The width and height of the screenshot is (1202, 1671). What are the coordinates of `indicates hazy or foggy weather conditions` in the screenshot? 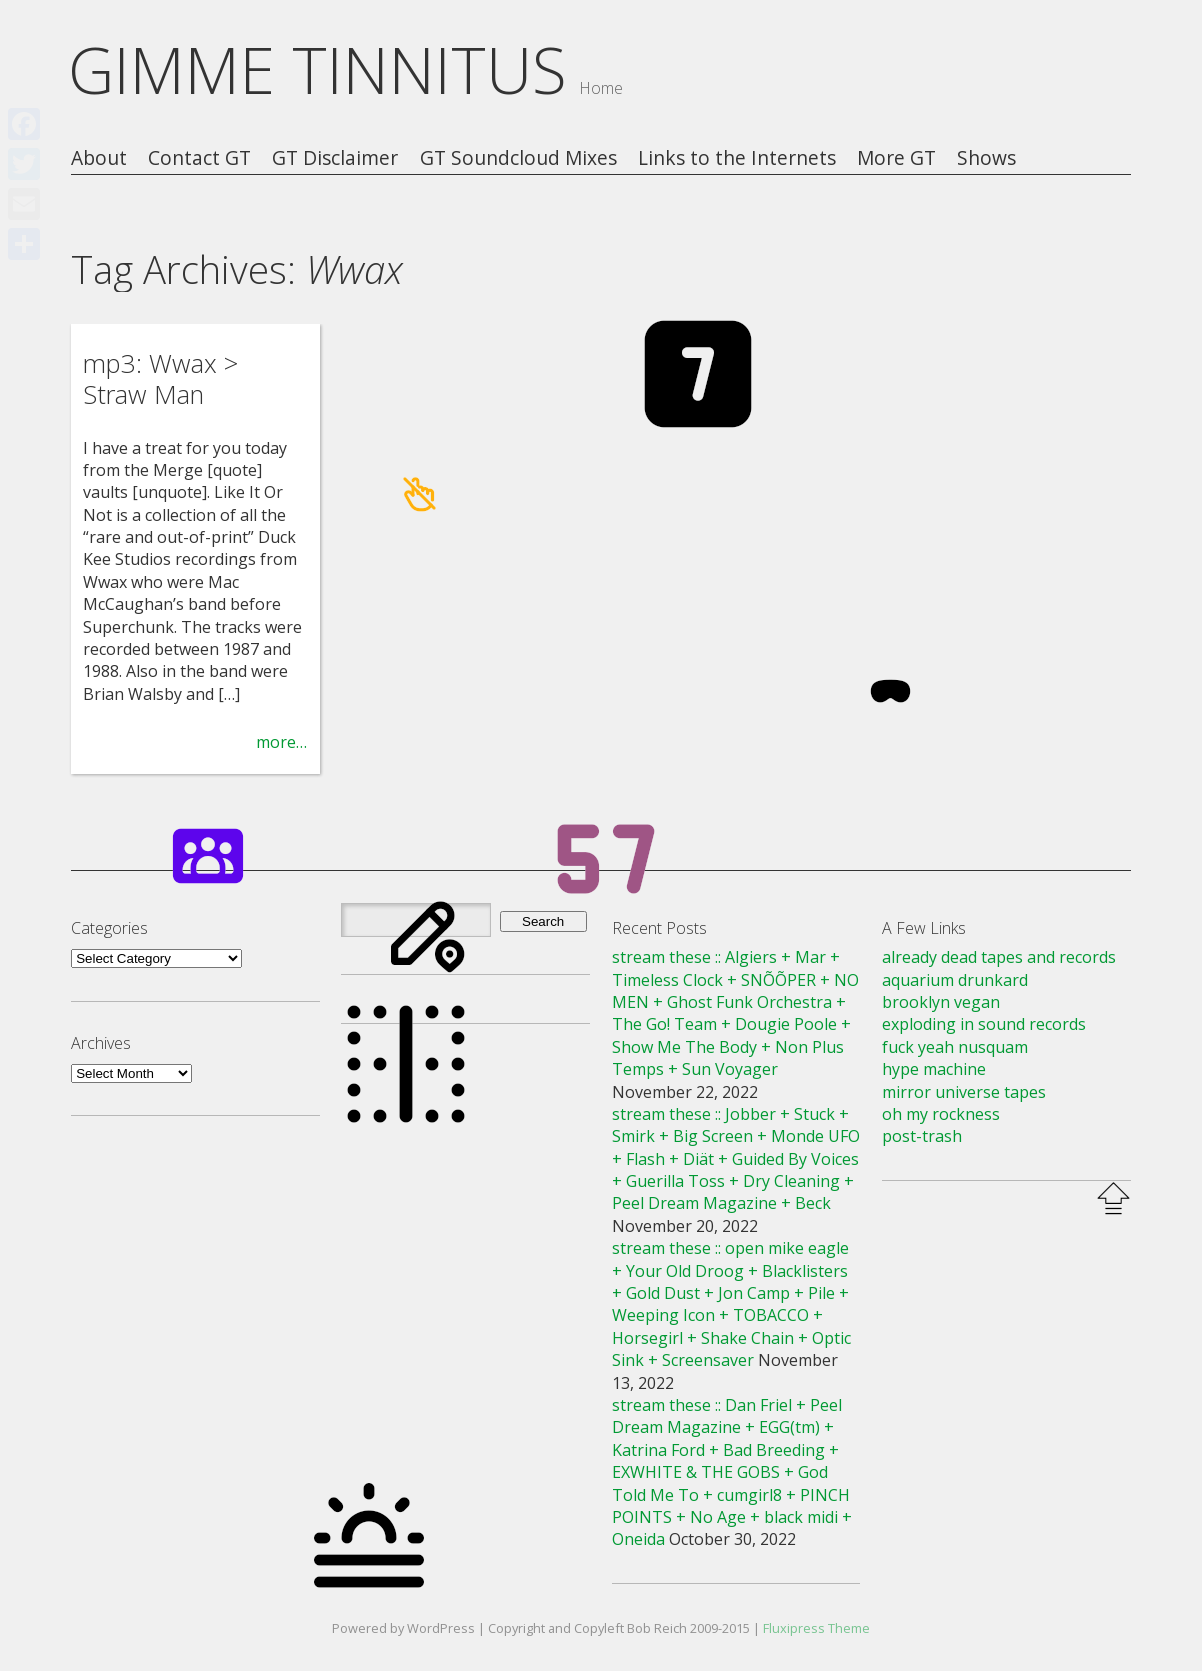 It's located at (369, 1538).